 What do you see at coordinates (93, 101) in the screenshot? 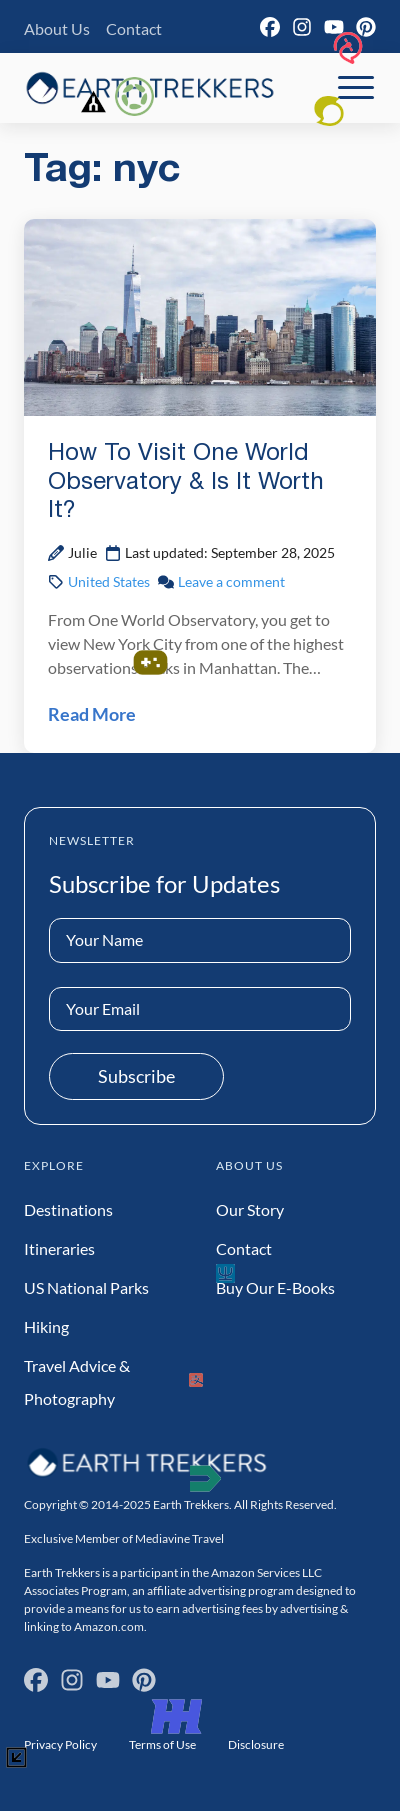
I see `open the Trailforks app` at bounding box center [93, 101].